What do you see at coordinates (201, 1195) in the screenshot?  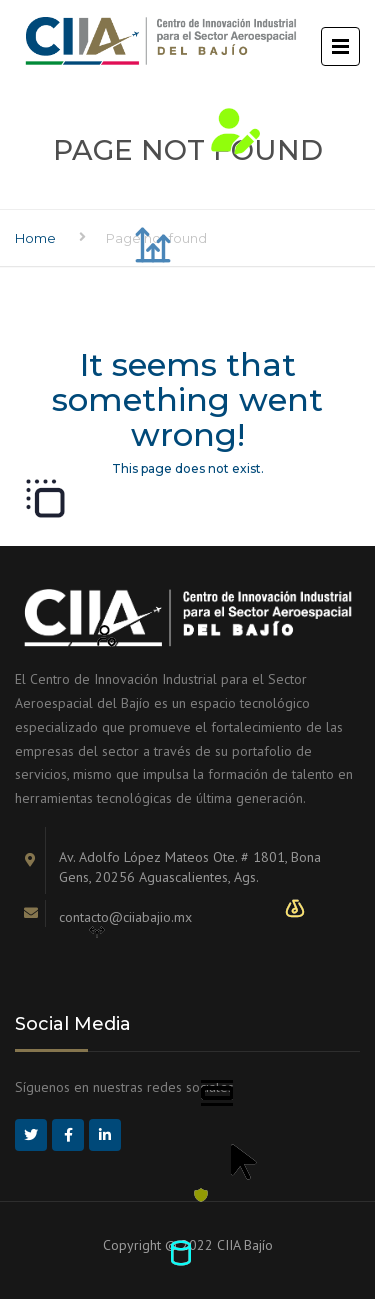 I see `access security settings` at bounding box center [201, 1195].